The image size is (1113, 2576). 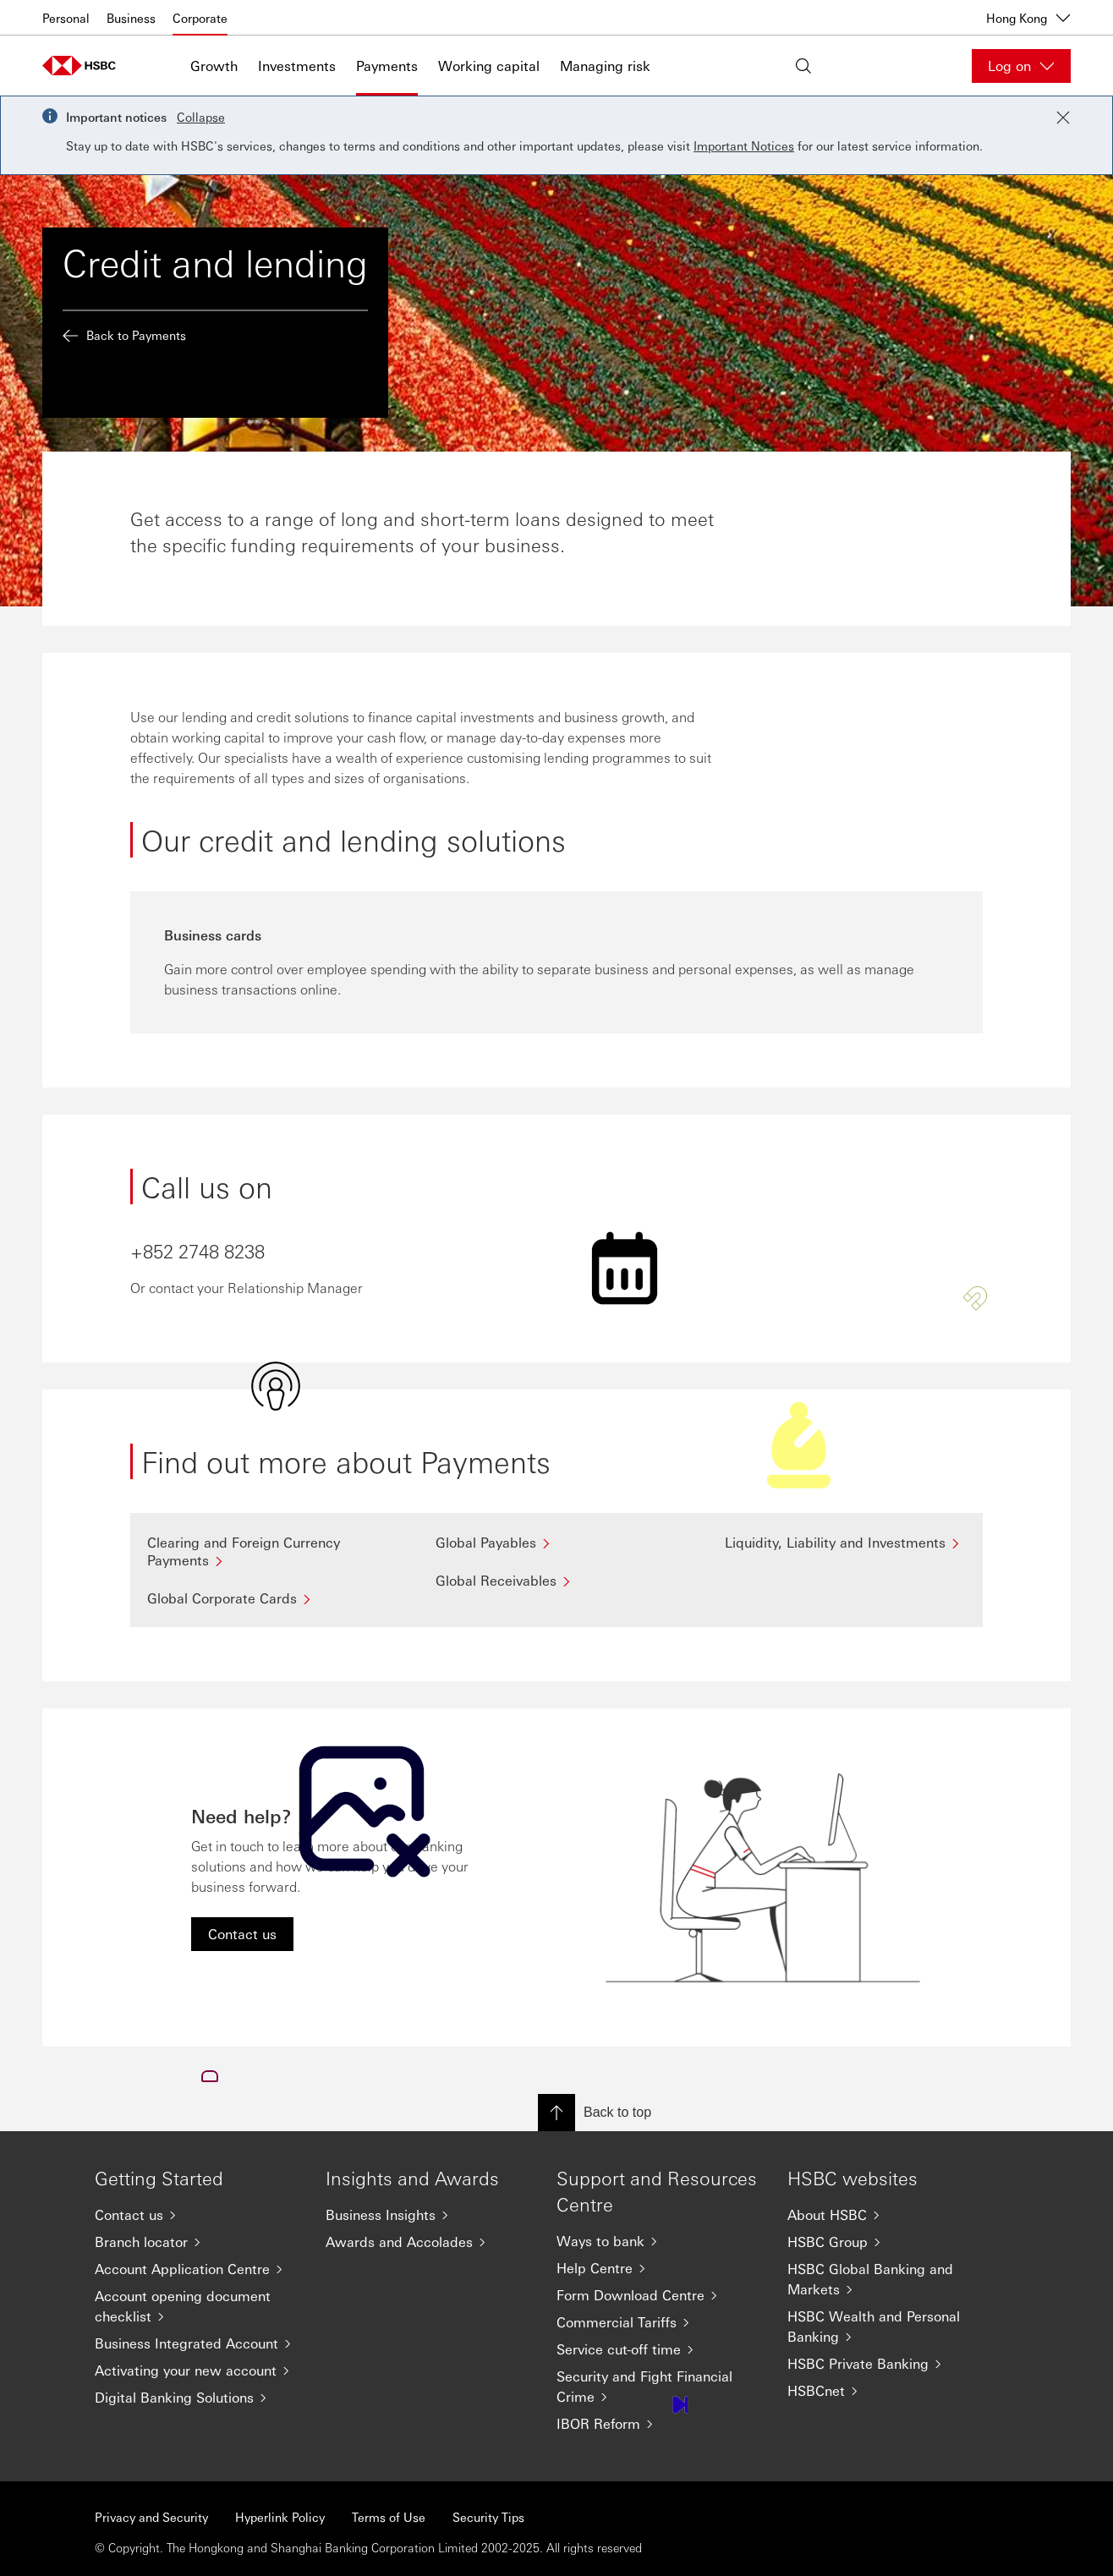 What do you see at coordinates (361, 1808) in the screenshot?
I see `remove or delete a photo` at bounding box center [361, 1808].